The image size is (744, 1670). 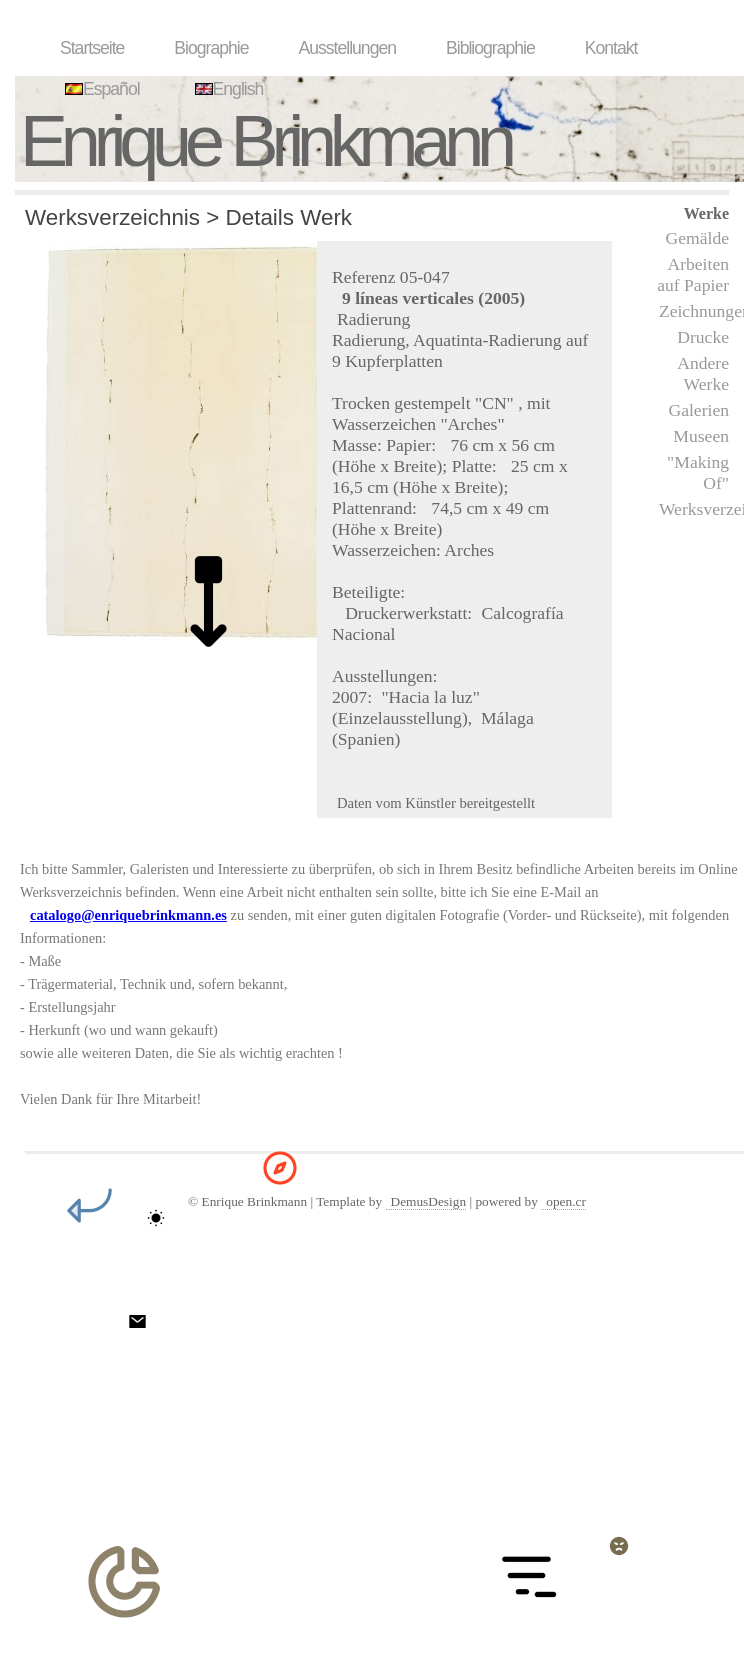 What do you see at coordinates (208, 601) in the screenshot?
I see `download or save content` at bounding box center [208, 601].